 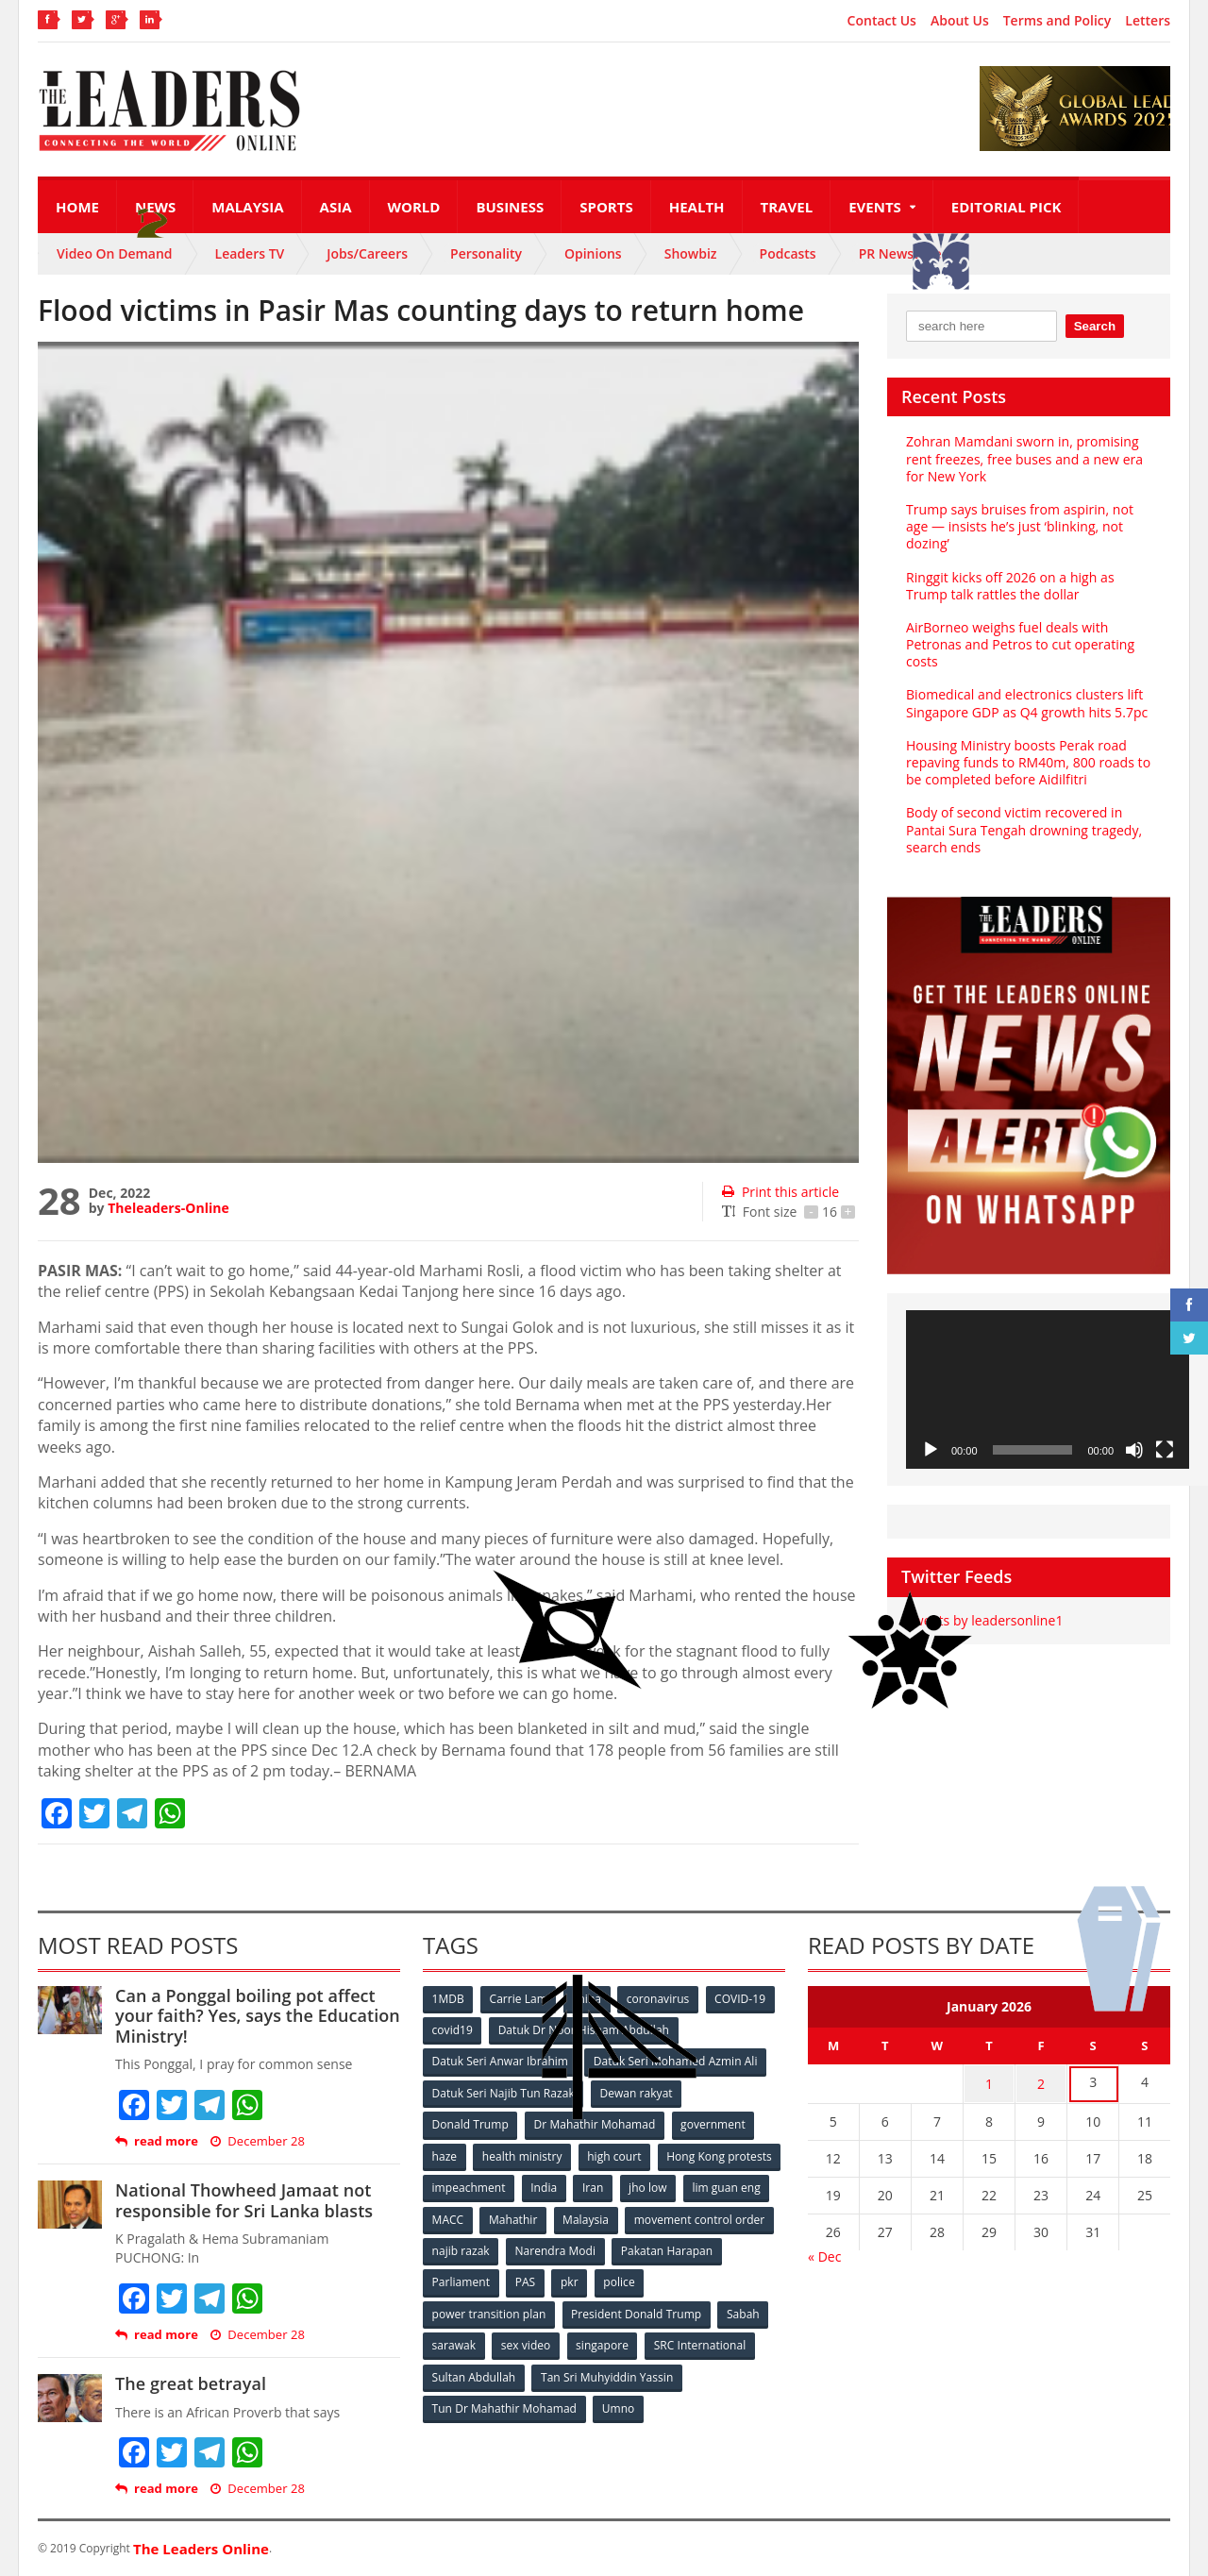 I want to click on indicates death or game over state, so click(x=1116, y=1947).